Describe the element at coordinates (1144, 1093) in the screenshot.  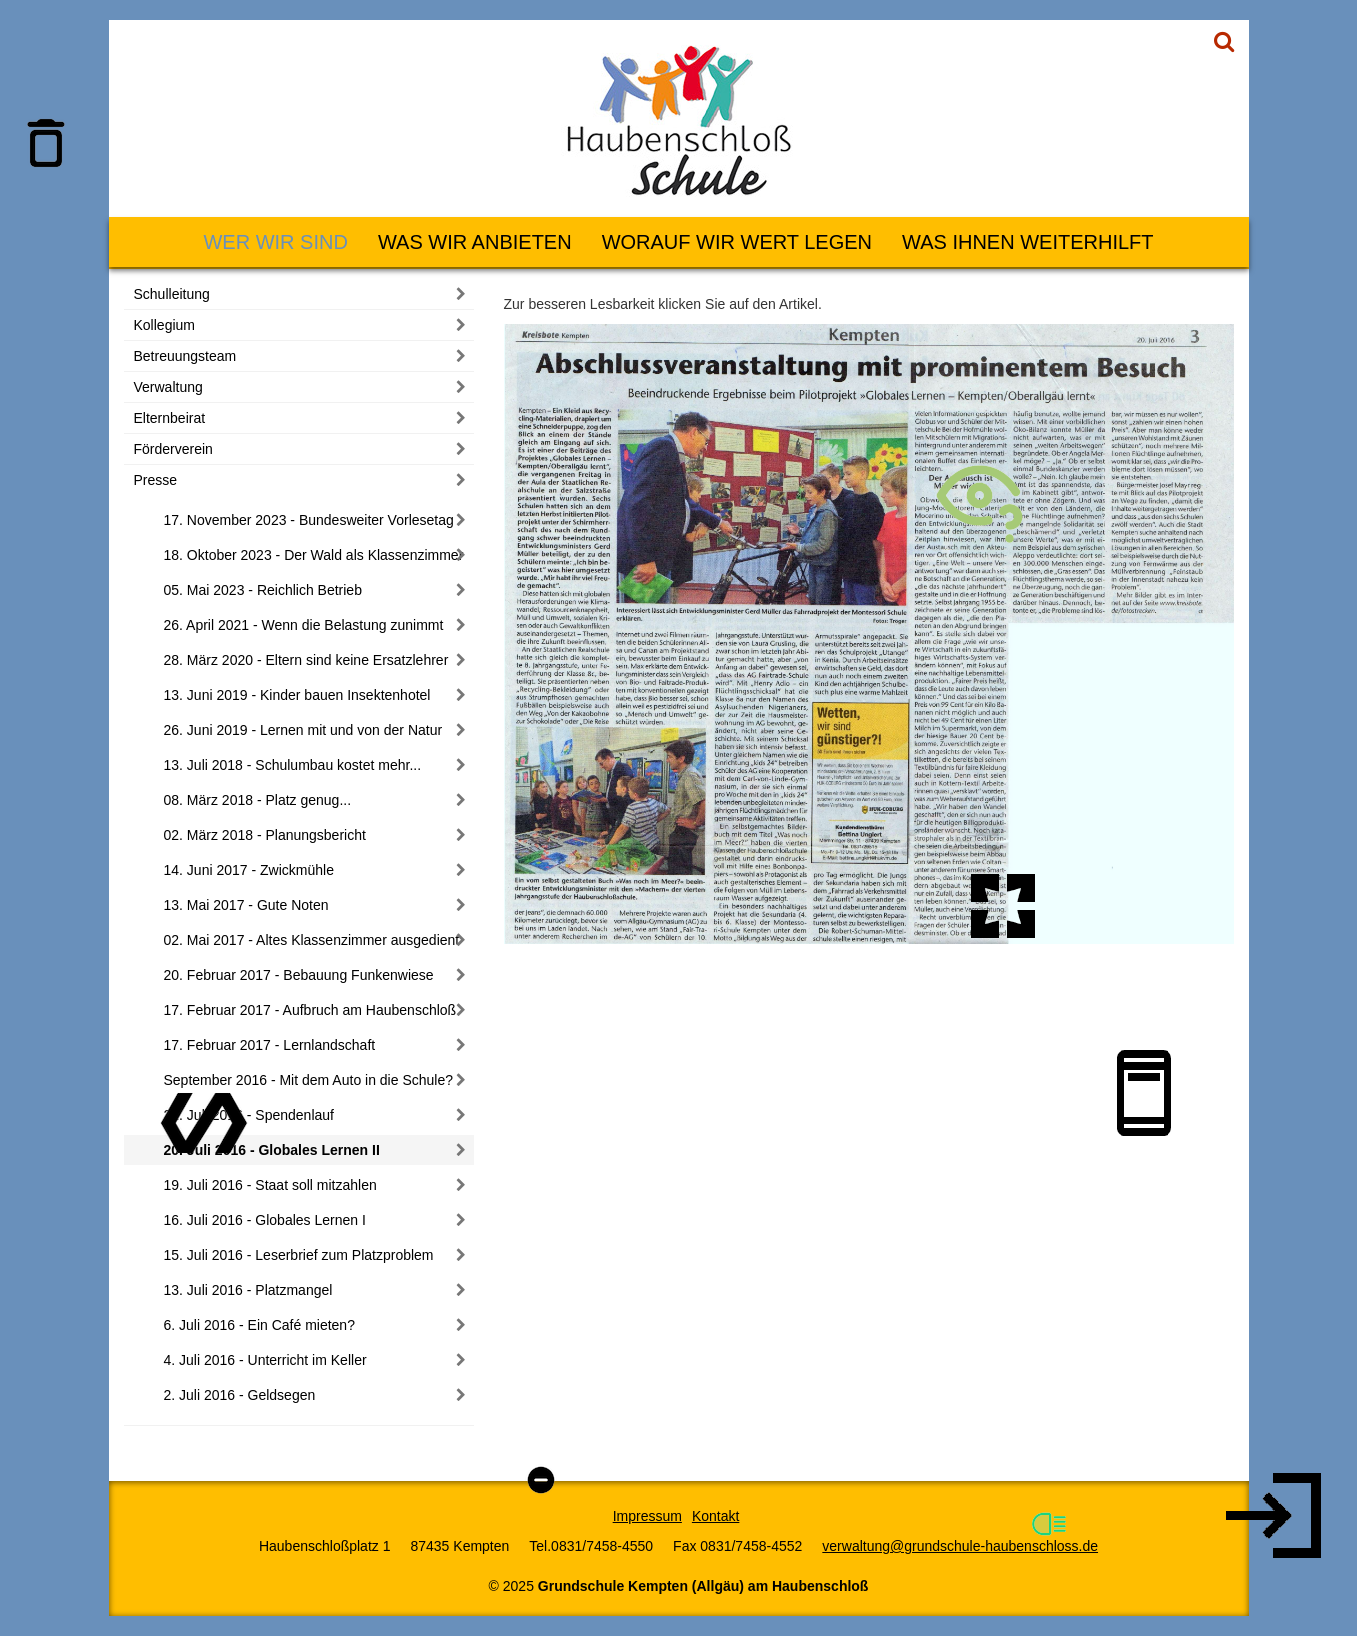
I see `view mobile ad placements` at that location.